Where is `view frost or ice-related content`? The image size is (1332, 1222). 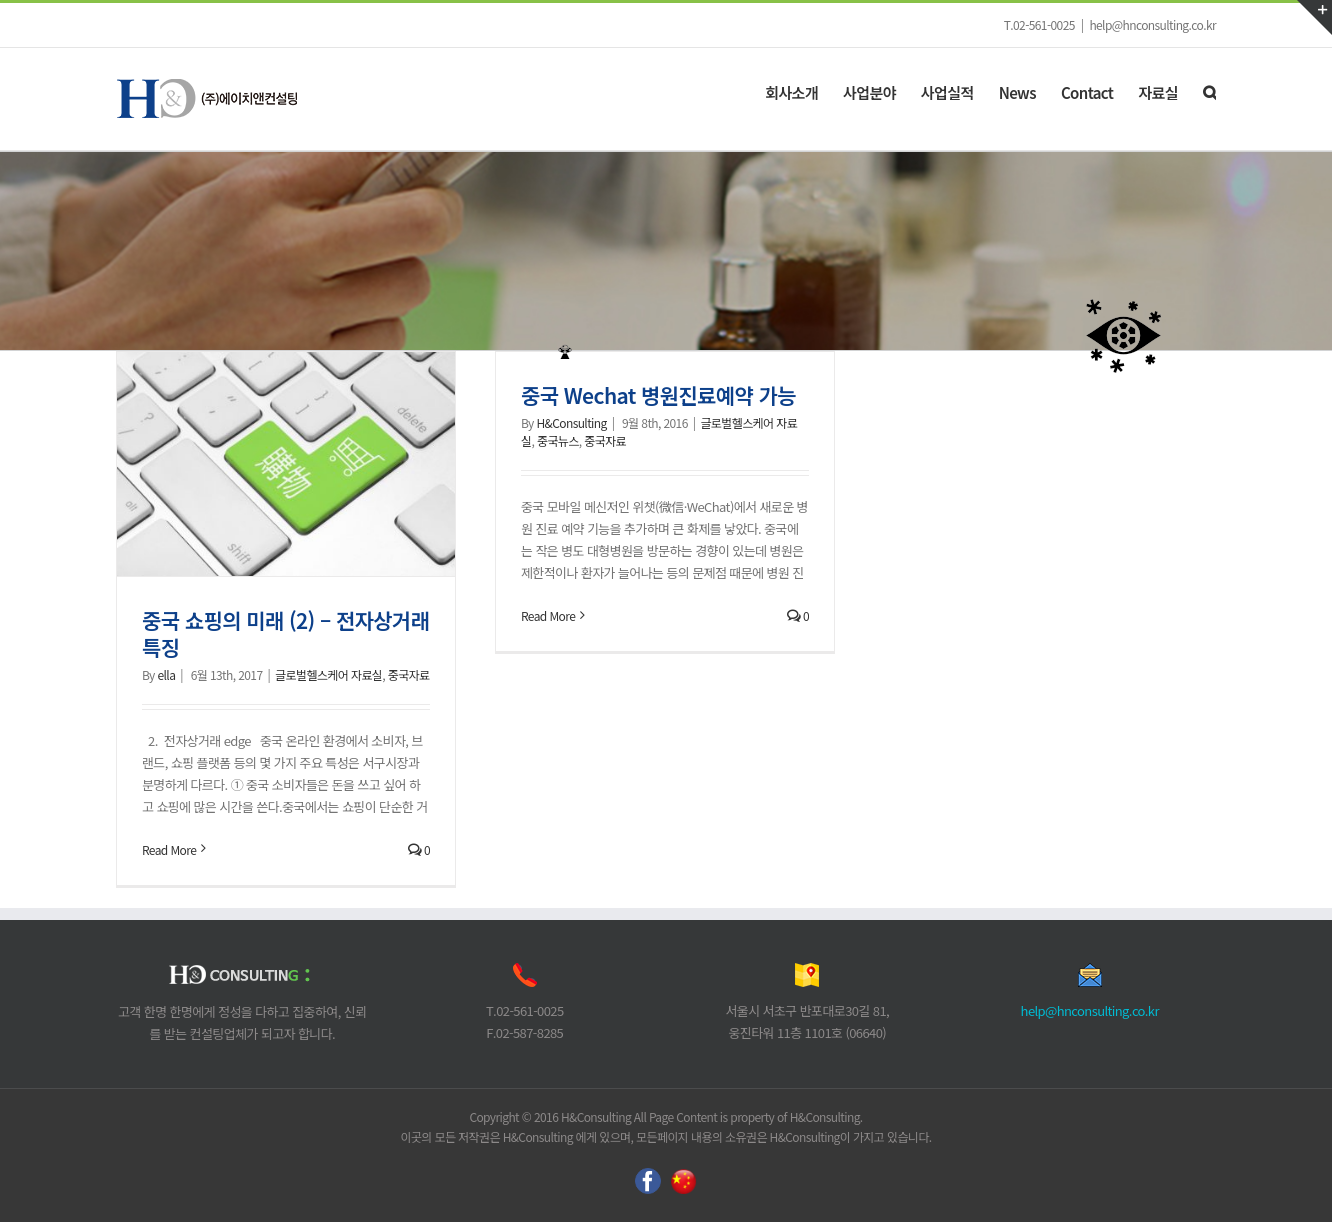 view frost or ice-related content is located at coordinates (1123, 335).